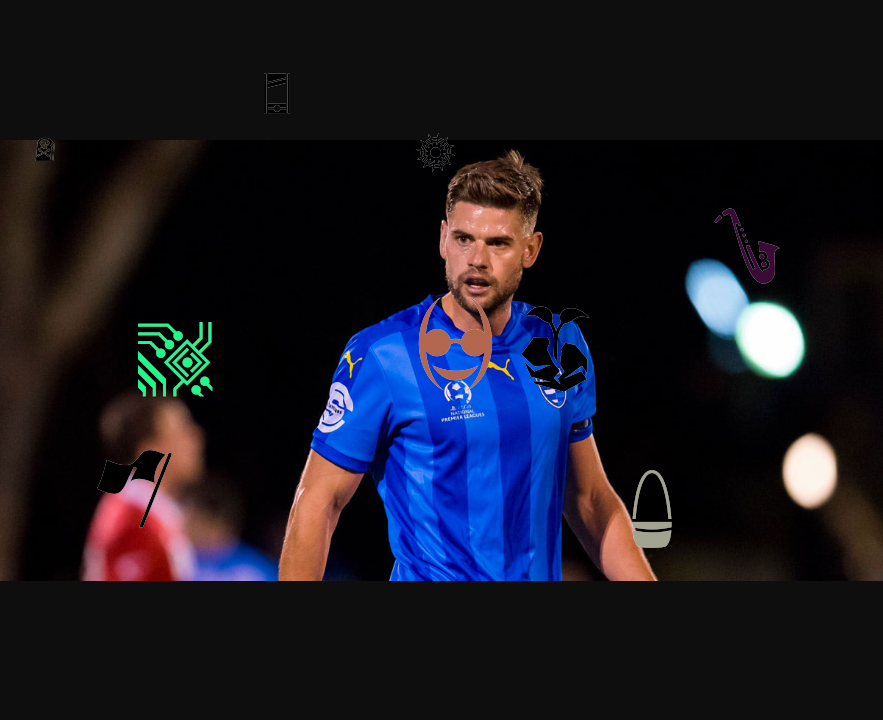 This screenshot has width=883, height=720. Describe the element at coordinates (747, 246) in the screenshot. I see `browse jazz or instrumental music` at that location.